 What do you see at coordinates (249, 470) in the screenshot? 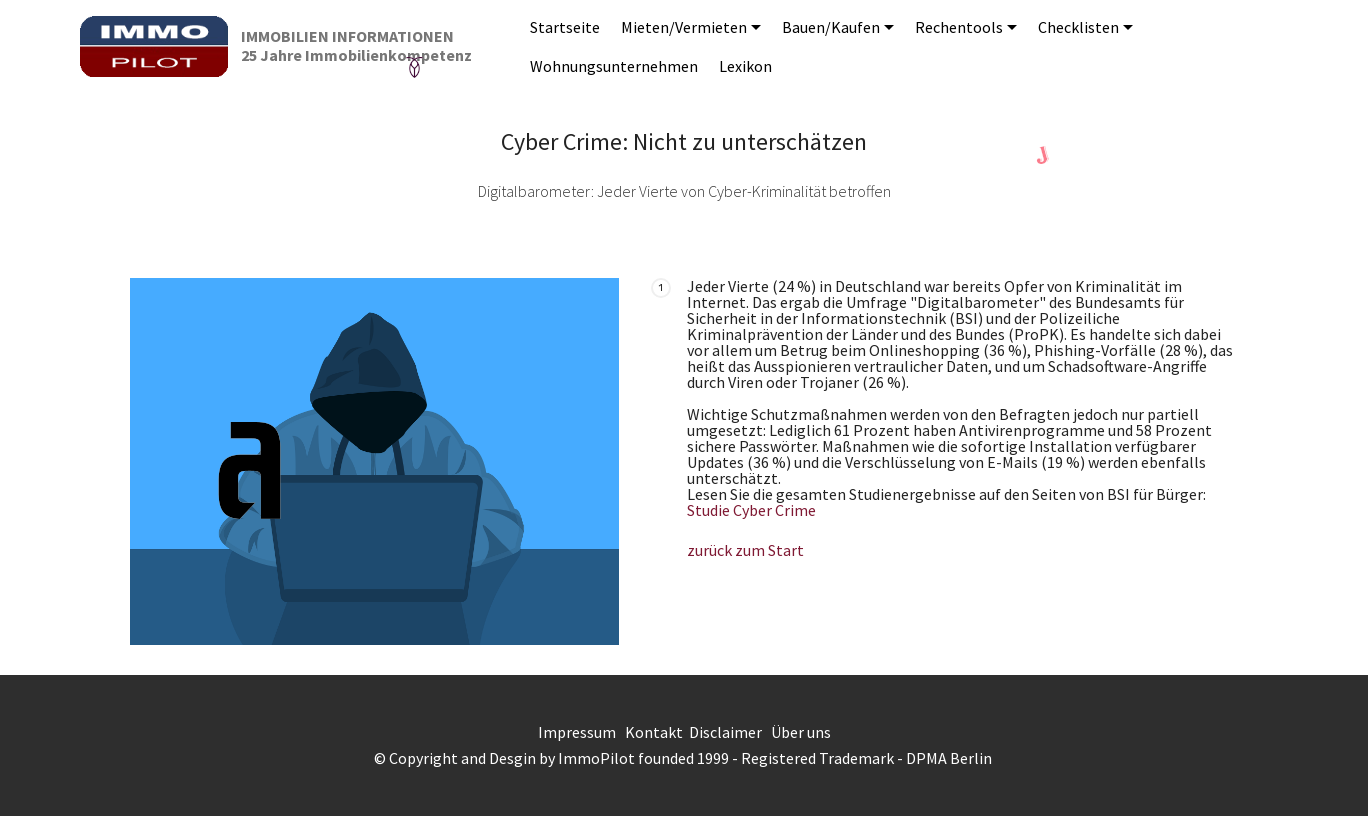
I see `appian brand logo` at bounding box center [249, 470].